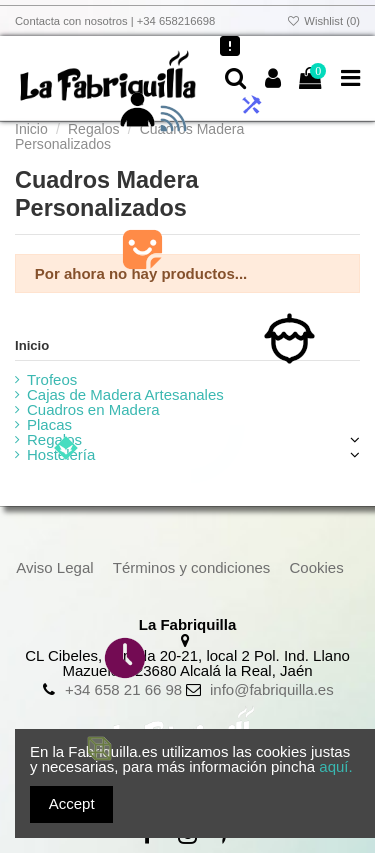  Describe the element at coordinates (66, 448) in the screenshot. I see `discord hypesquad house of balance badge` at that location.